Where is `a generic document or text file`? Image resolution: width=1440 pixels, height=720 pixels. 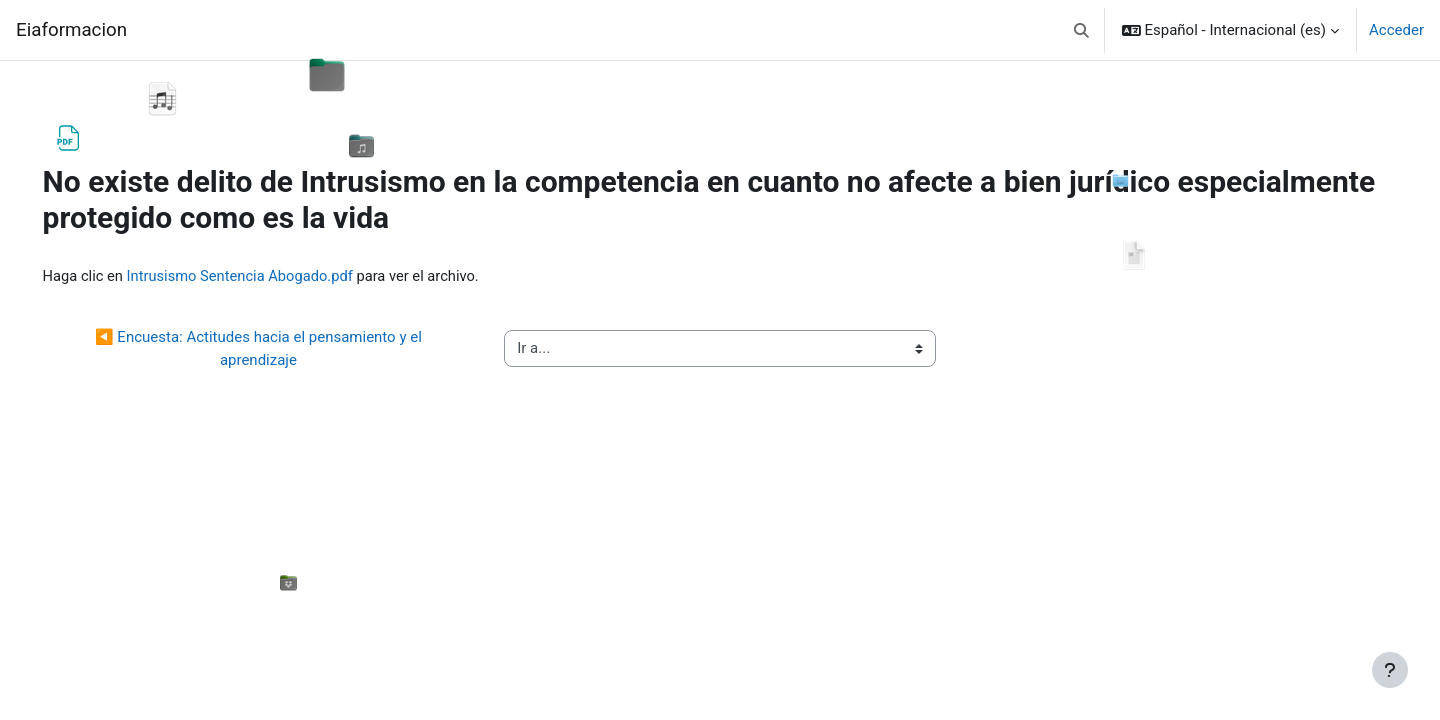 a generic document or text file is located at coordinates (1134, 256).